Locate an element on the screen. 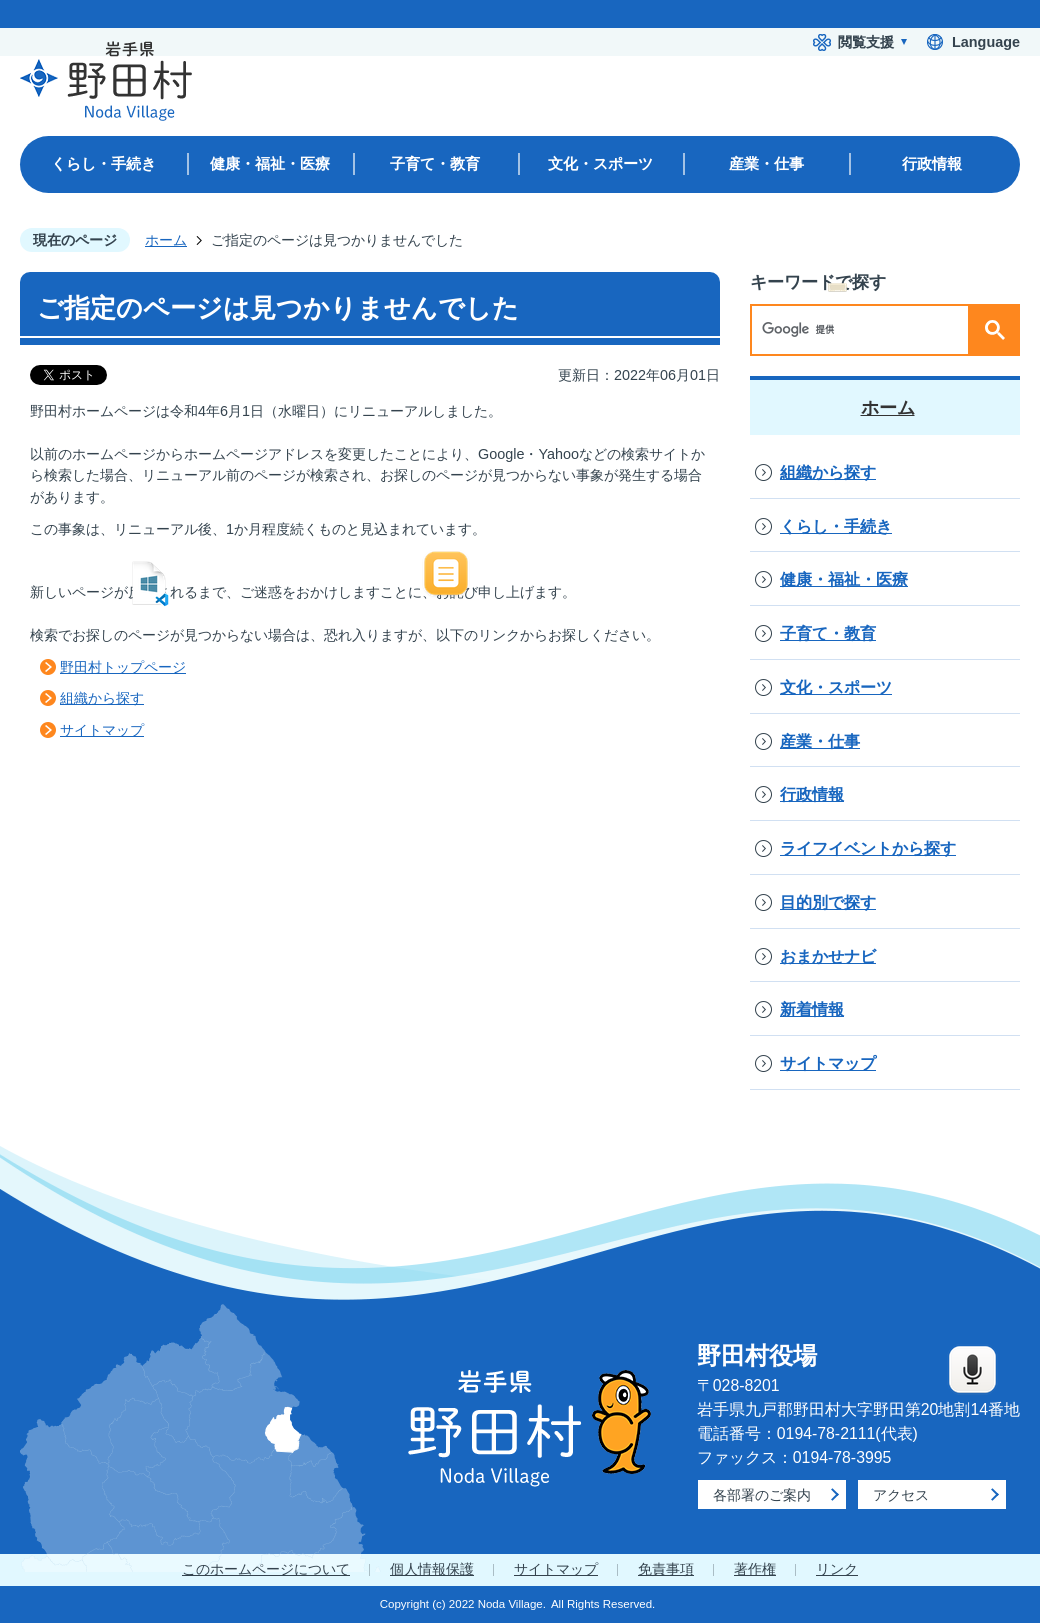  open a batch file in Visual Studio Code is located at coordinates (149, 584).